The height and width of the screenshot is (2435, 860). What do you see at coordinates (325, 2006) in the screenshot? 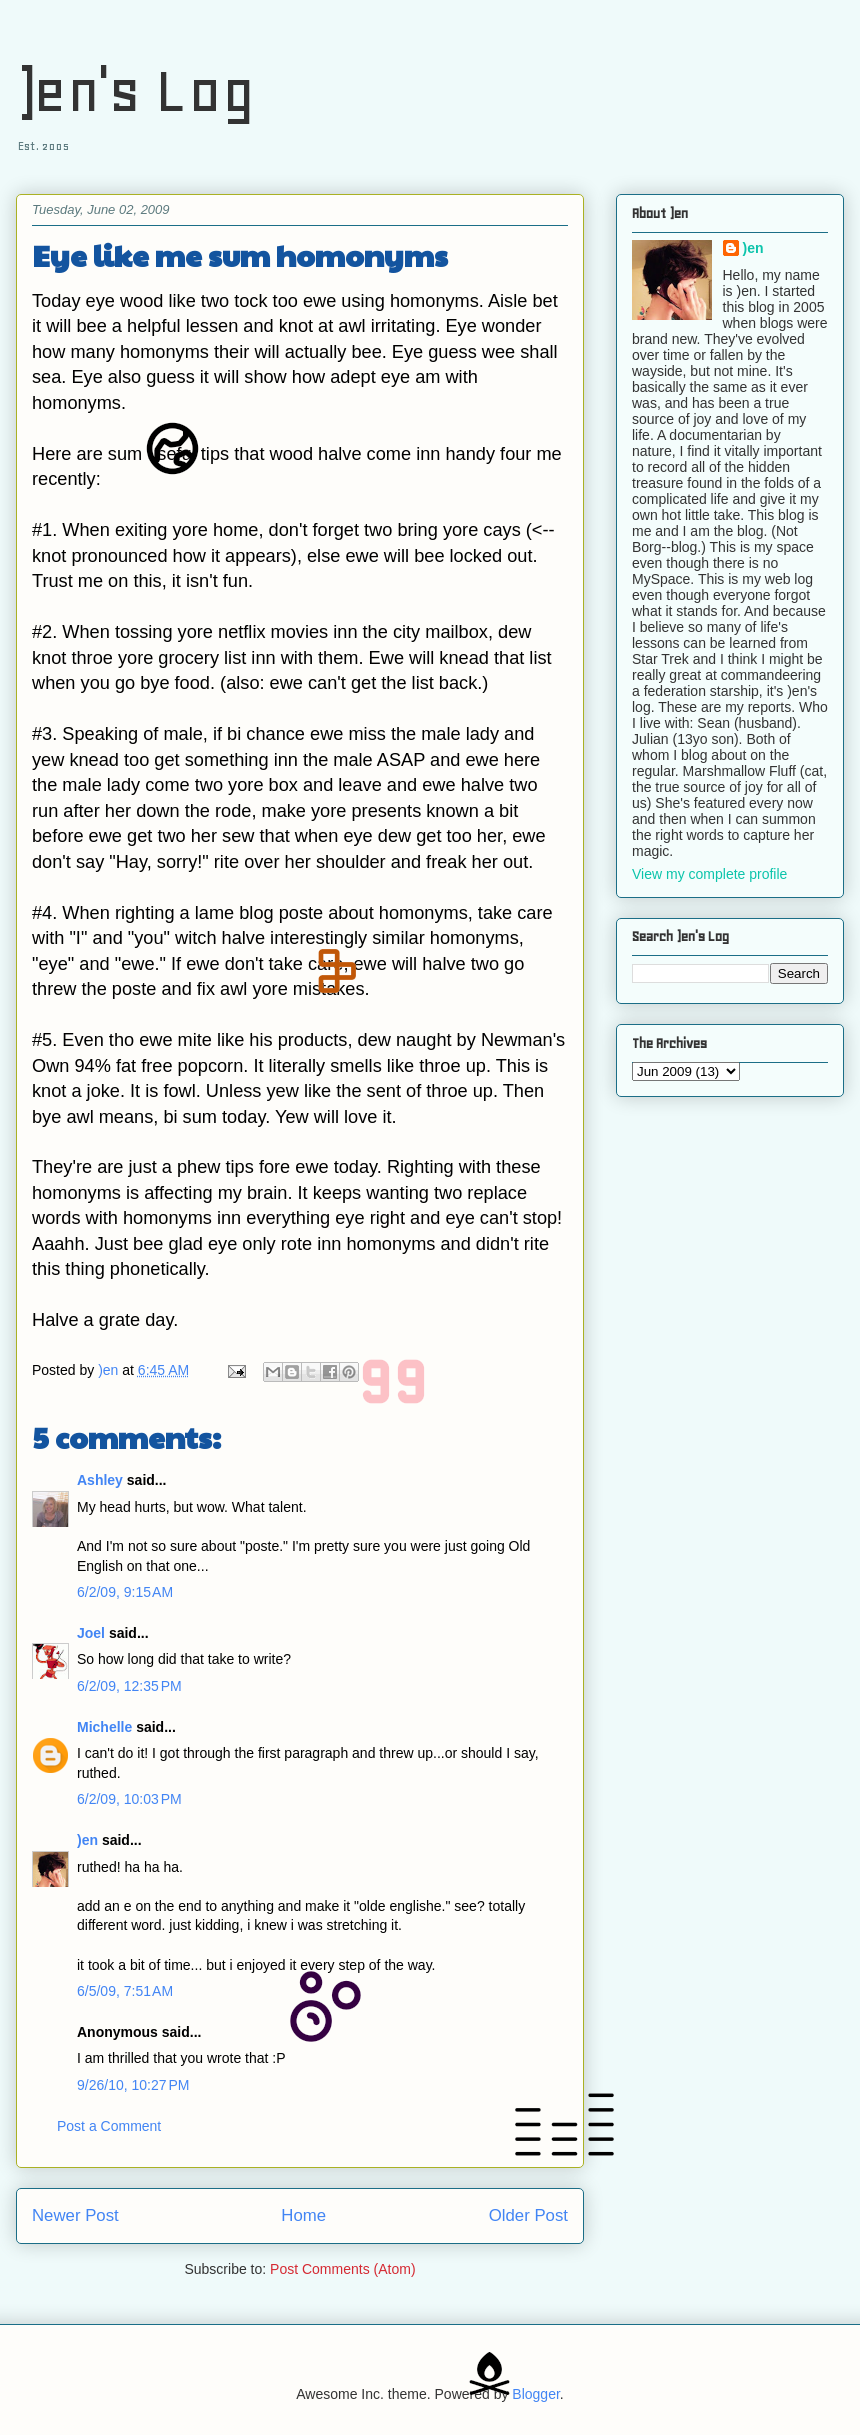
I see `open chat or messaging` at bounding box center [325, 2006].